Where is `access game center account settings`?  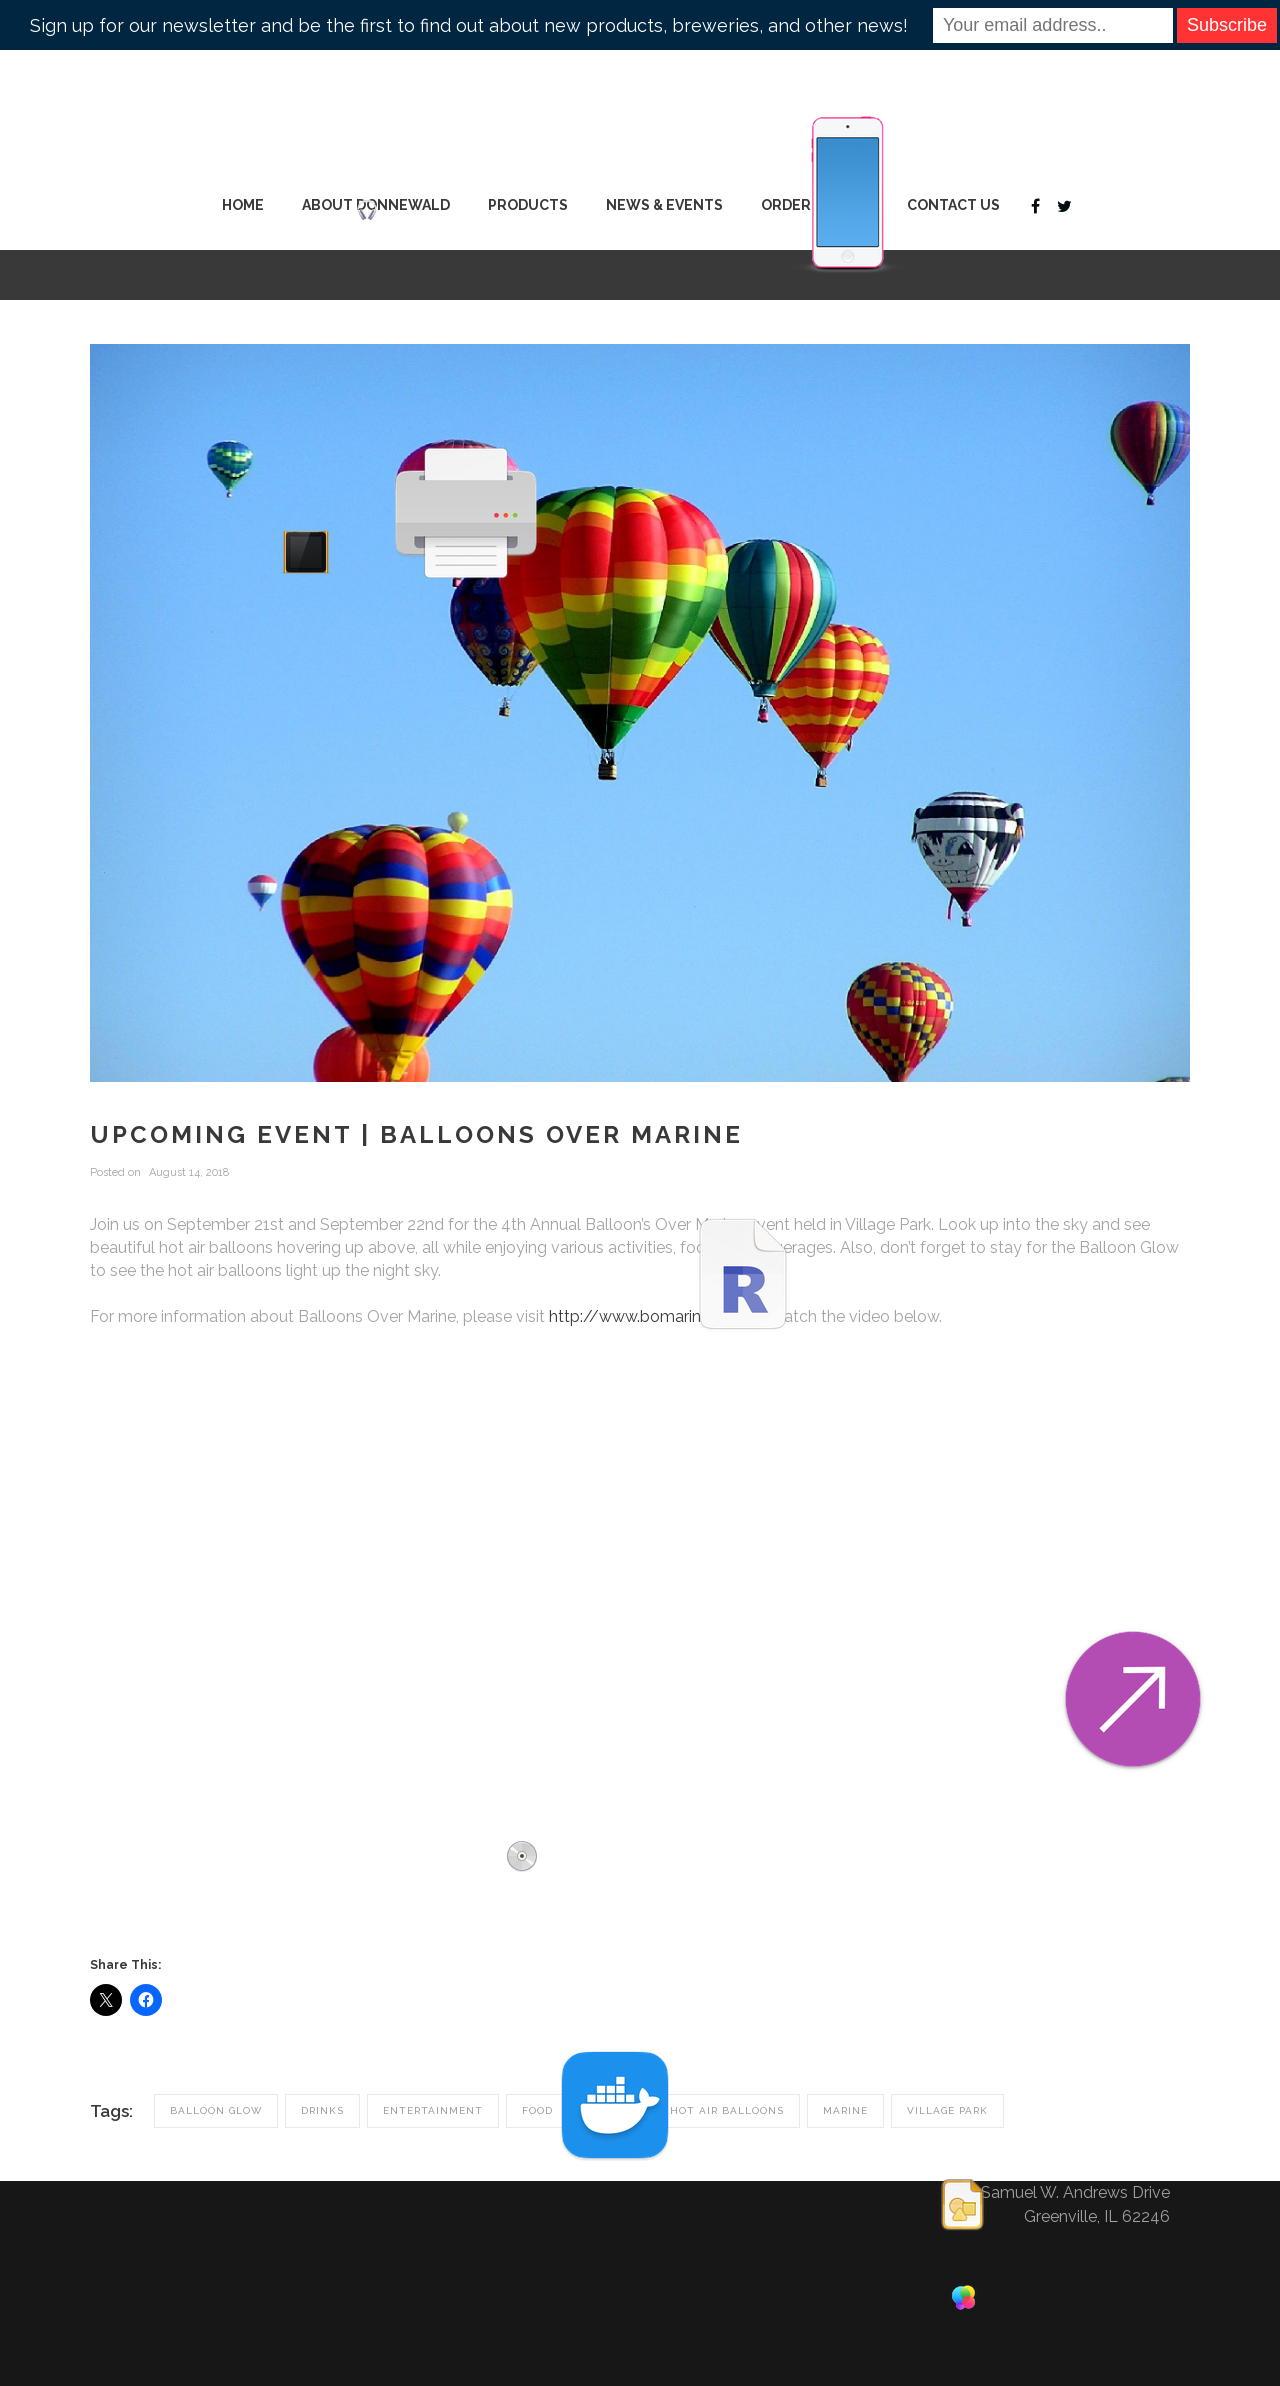 access game center account settings is located at coordinates (963, 2297).